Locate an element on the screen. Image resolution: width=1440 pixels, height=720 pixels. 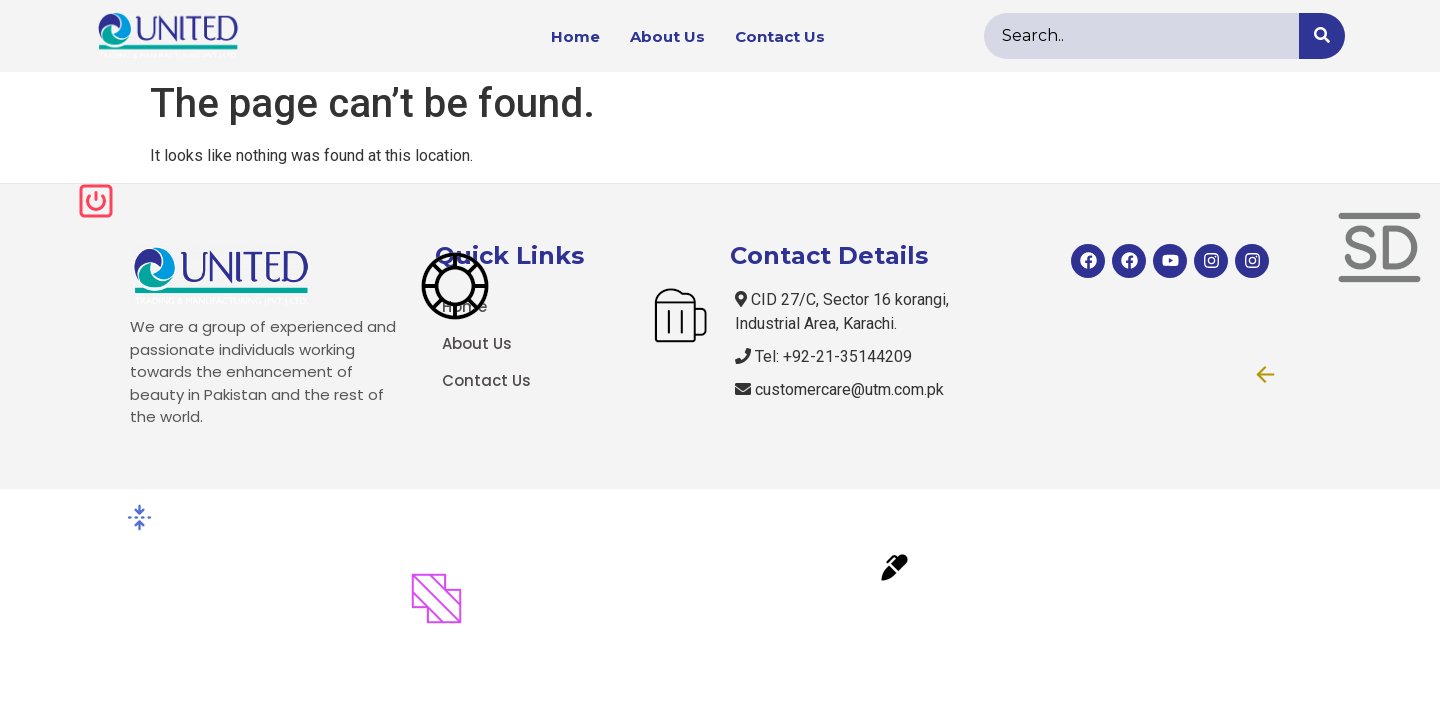
collapse or fold content section is located at coordinates (139, 517).